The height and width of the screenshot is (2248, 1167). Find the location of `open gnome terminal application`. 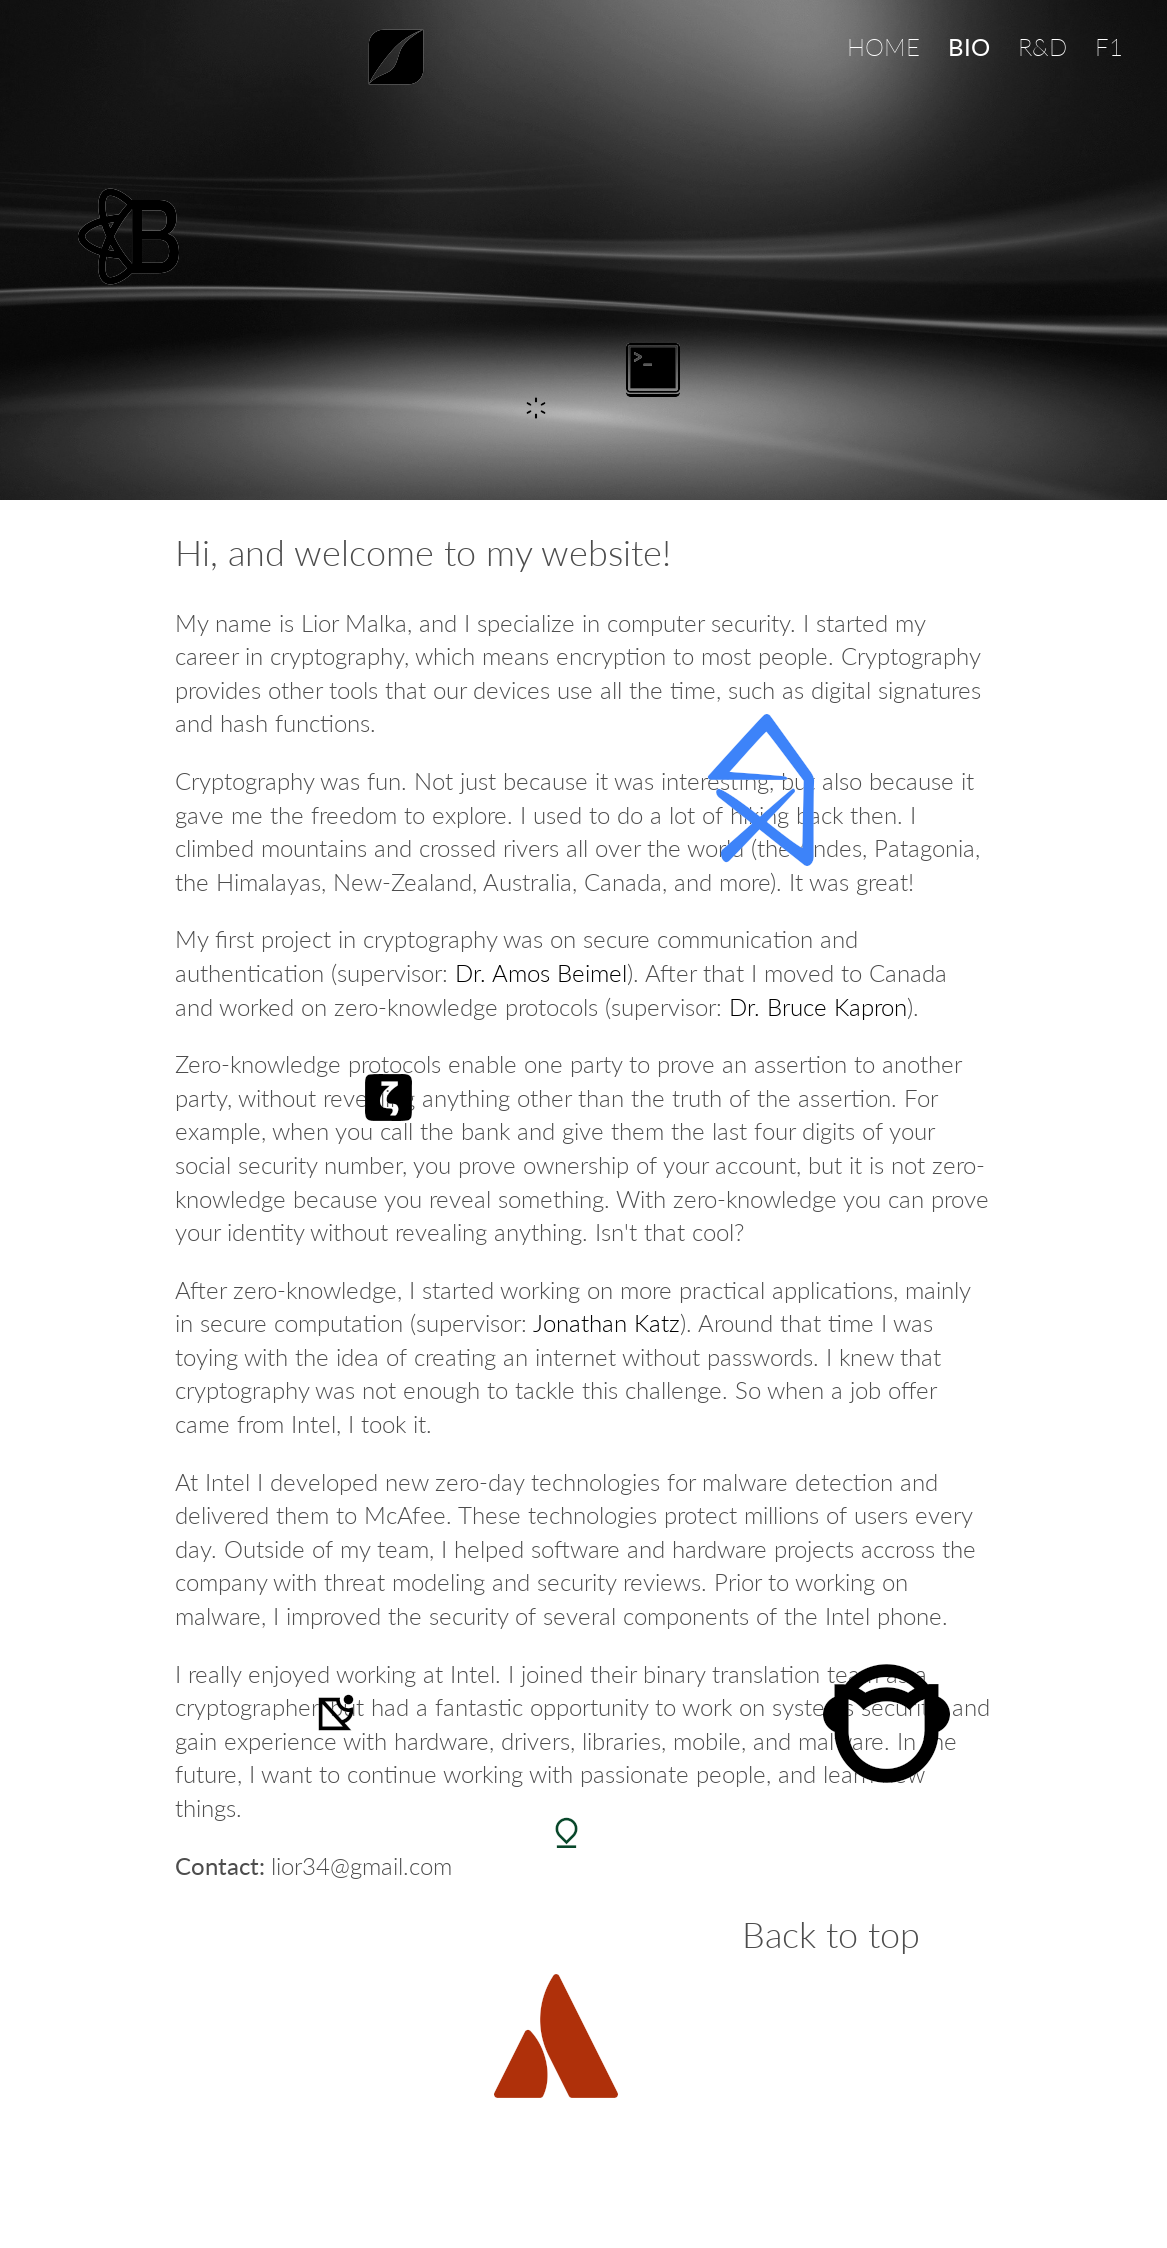

open gnome terminal application is located at coordinates (653, 370).